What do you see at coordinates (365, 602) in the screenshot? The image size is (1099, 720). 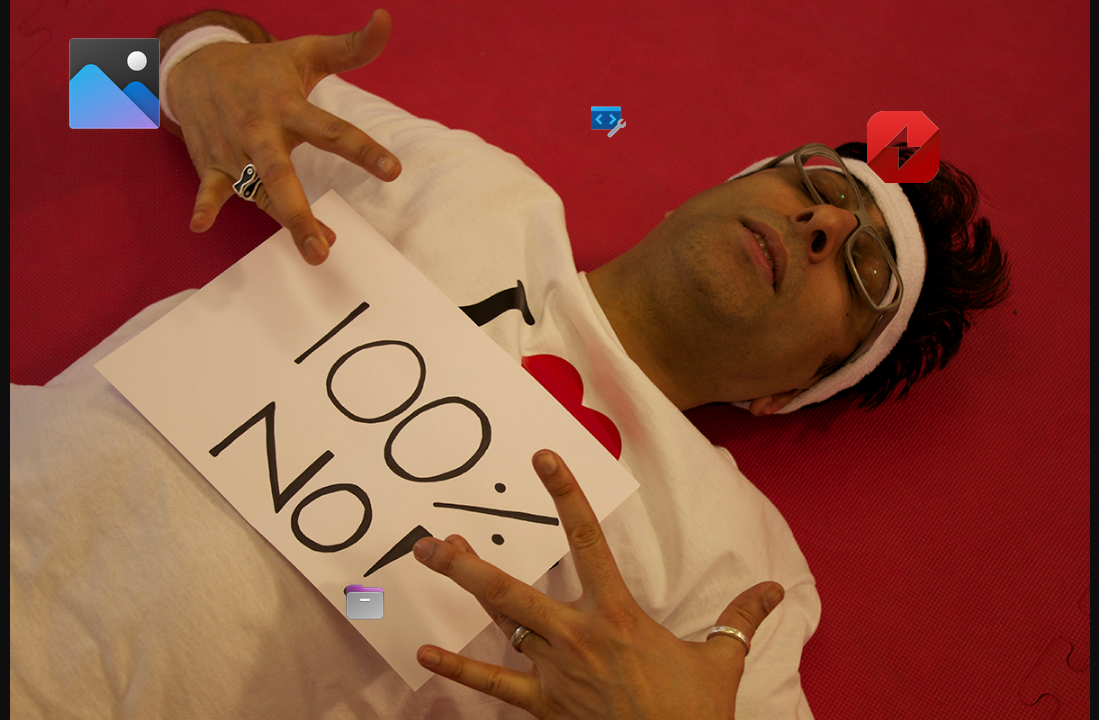 I see `open the file manager` at bounding box center [365, 602].